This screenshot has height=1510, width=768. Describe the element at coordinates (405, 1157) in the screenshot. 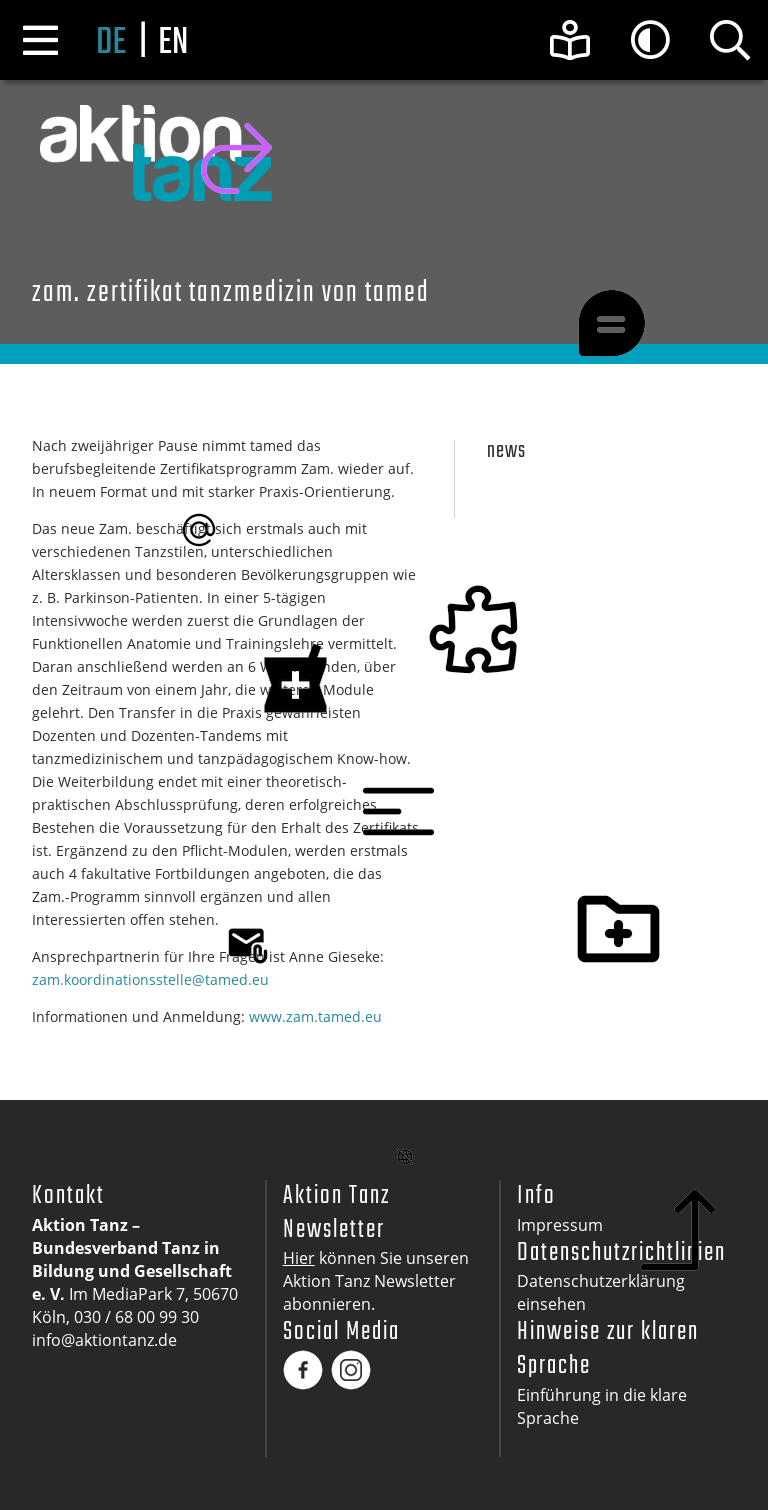

I see `disable internet or web access` at that location.